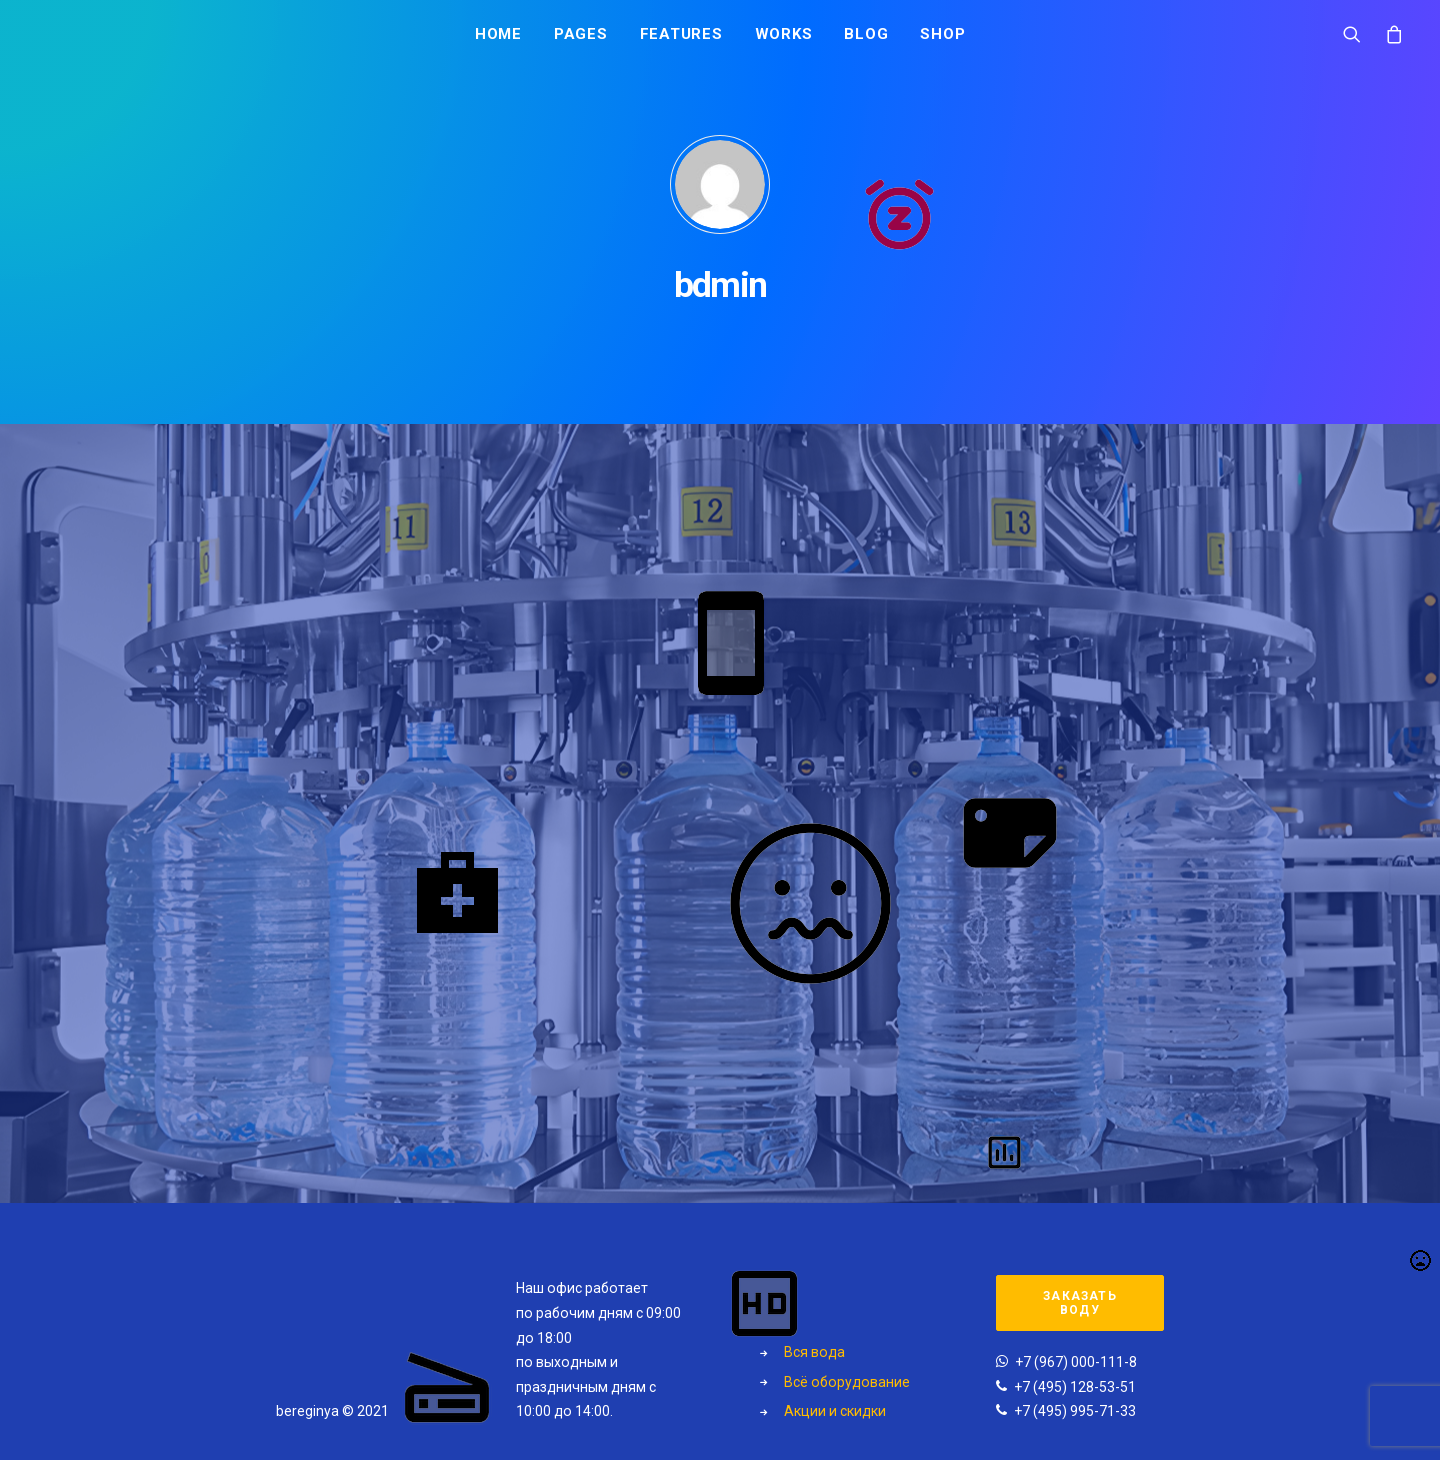 The height and width of the screenshot is (1460, 1440). What do you see at coordinates (447, 1385) in the screenshot?
I see `scan a document or image` at bounding box center [447, 1385].